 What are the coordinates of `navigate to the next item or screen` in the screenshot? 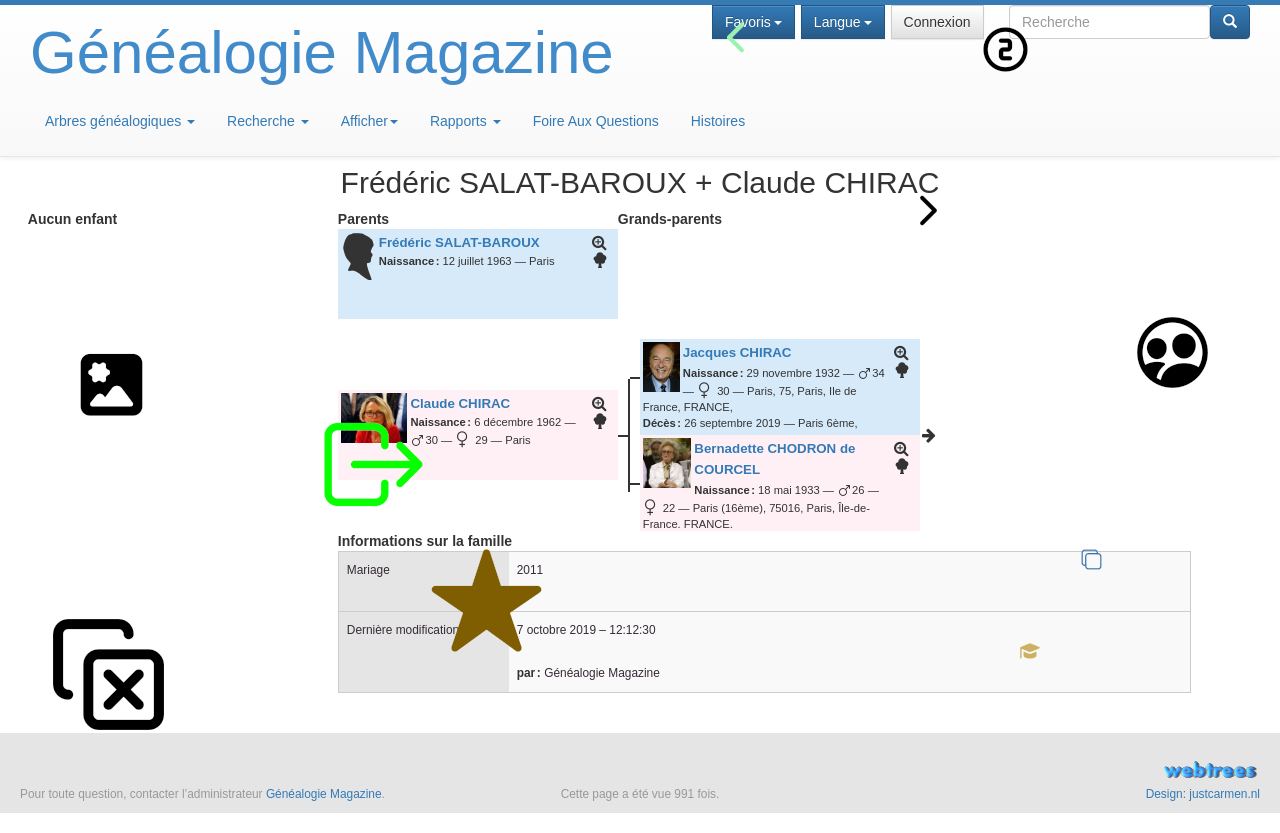 It's located at (928, 210).